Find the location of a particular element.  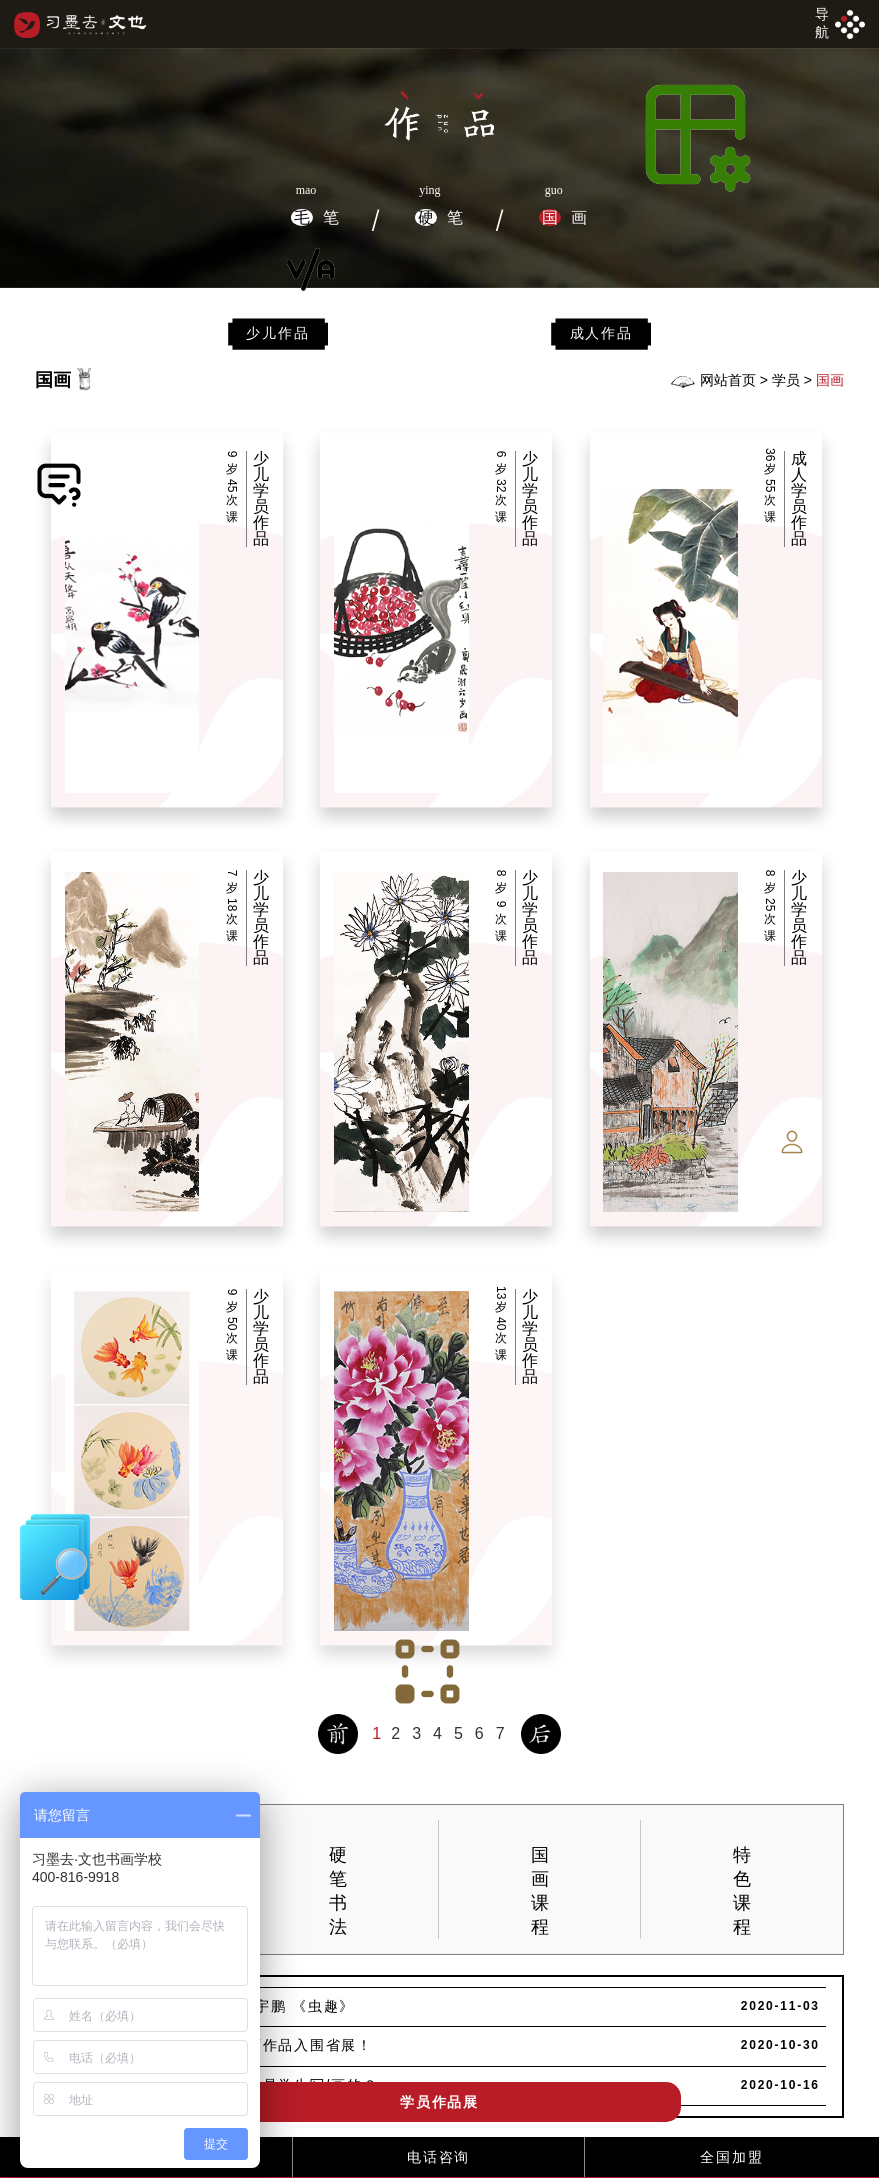

view your profile is located at coordinates (792, 1142).